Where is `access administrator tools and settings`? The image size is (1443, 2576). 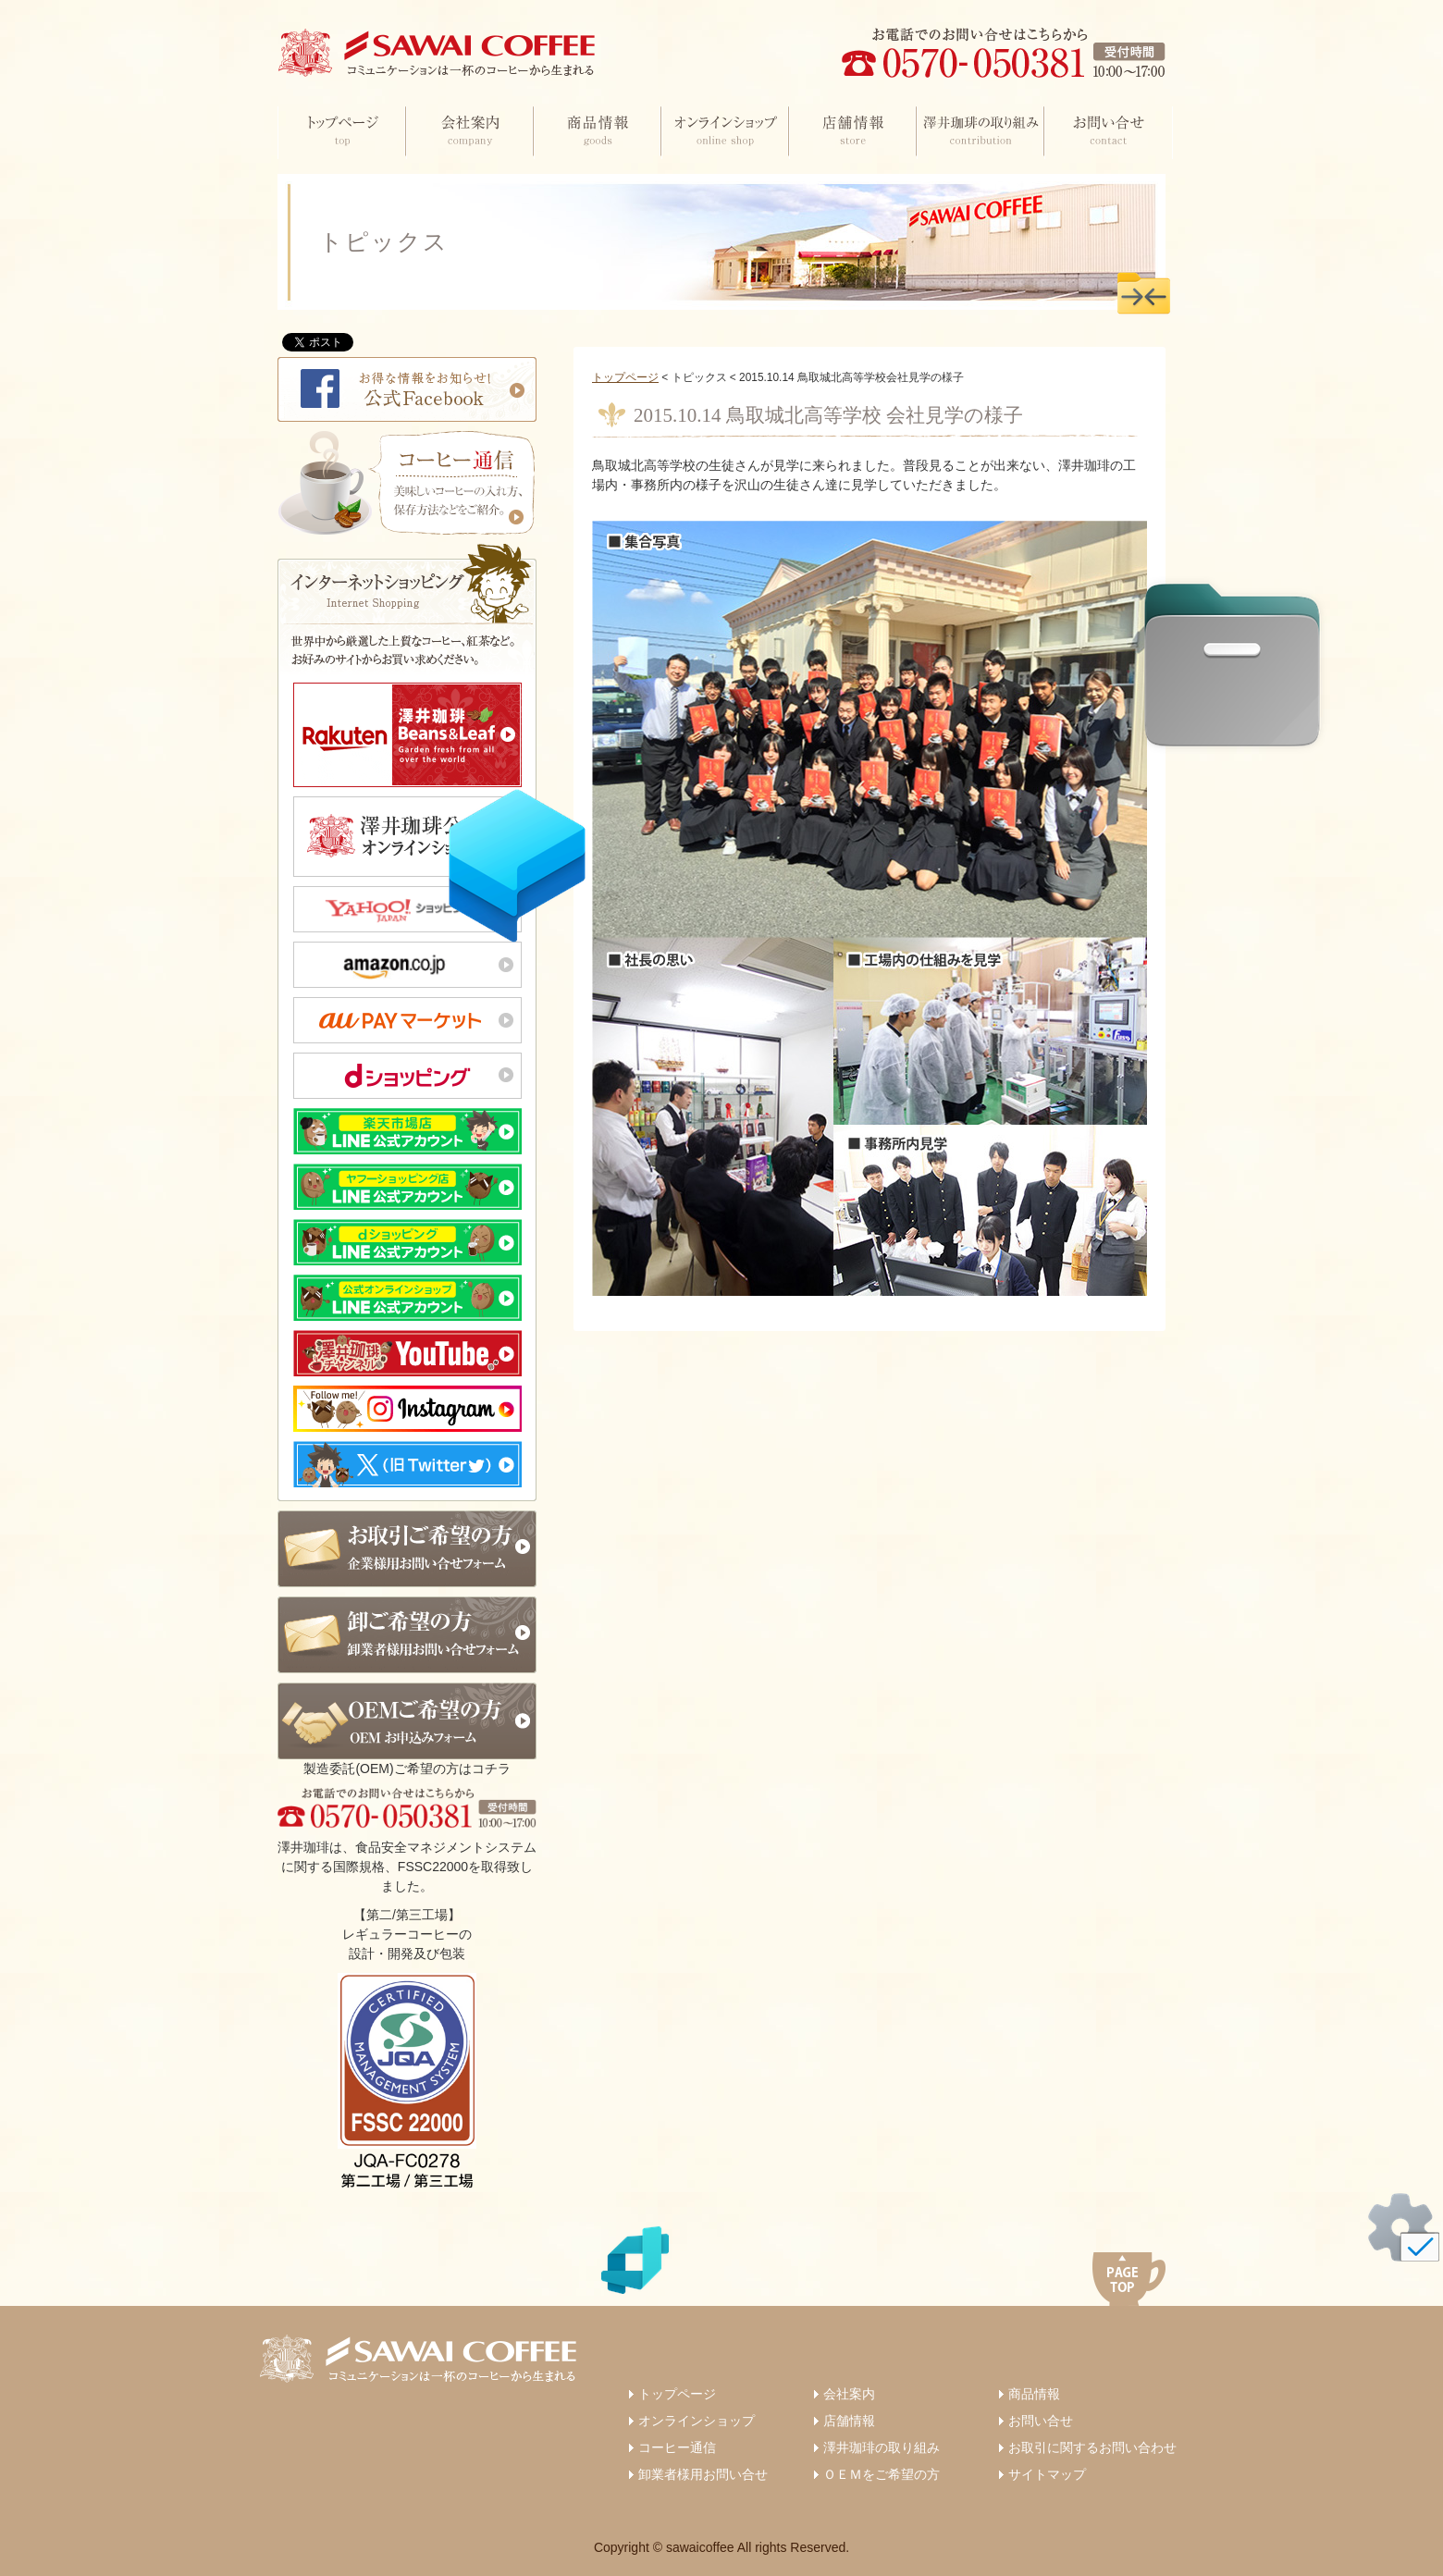
access administrator tools and settings is located at coordinates (1400, 2227).